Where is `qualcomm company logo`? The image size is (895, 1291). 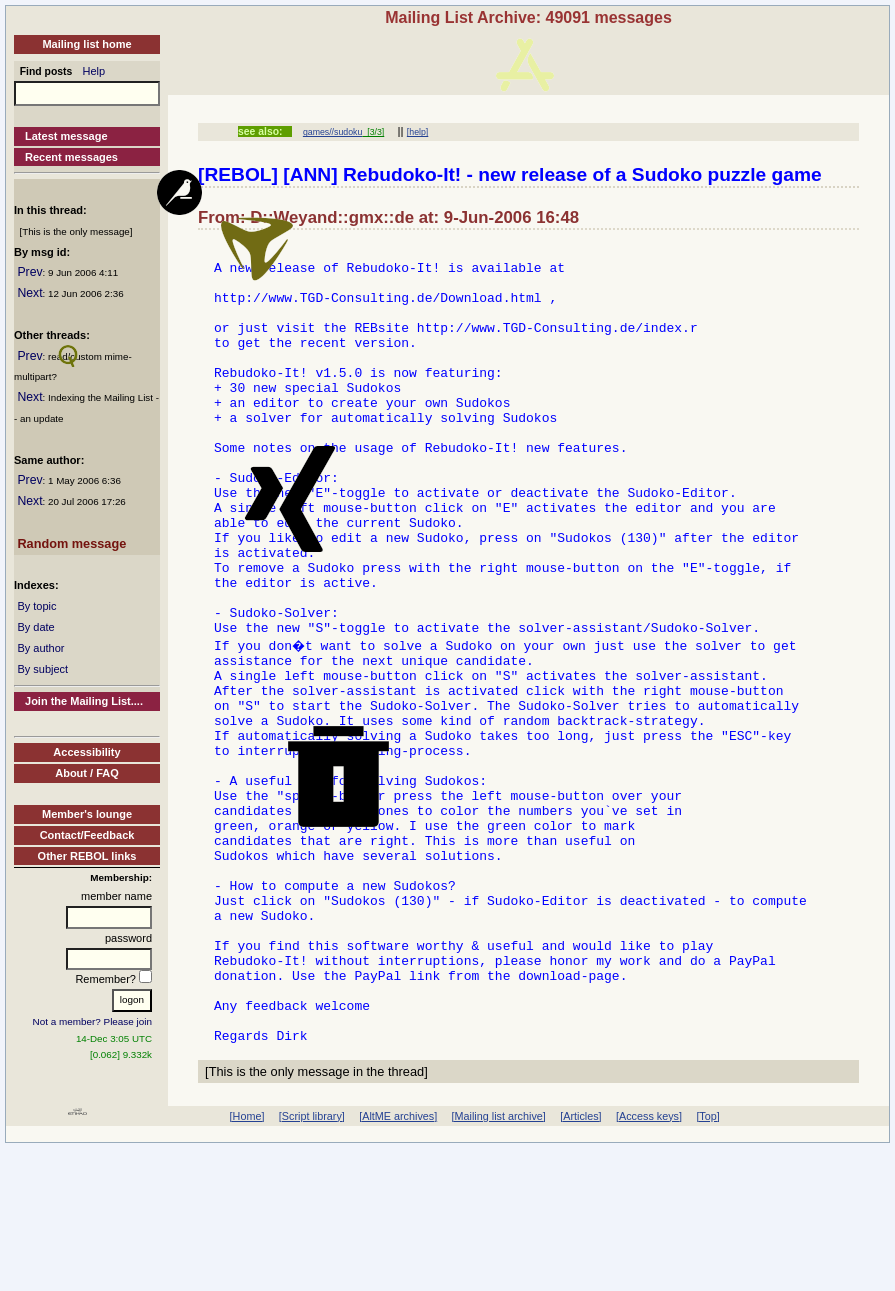
qualcomm company logo is located at coordinates (68, 356).